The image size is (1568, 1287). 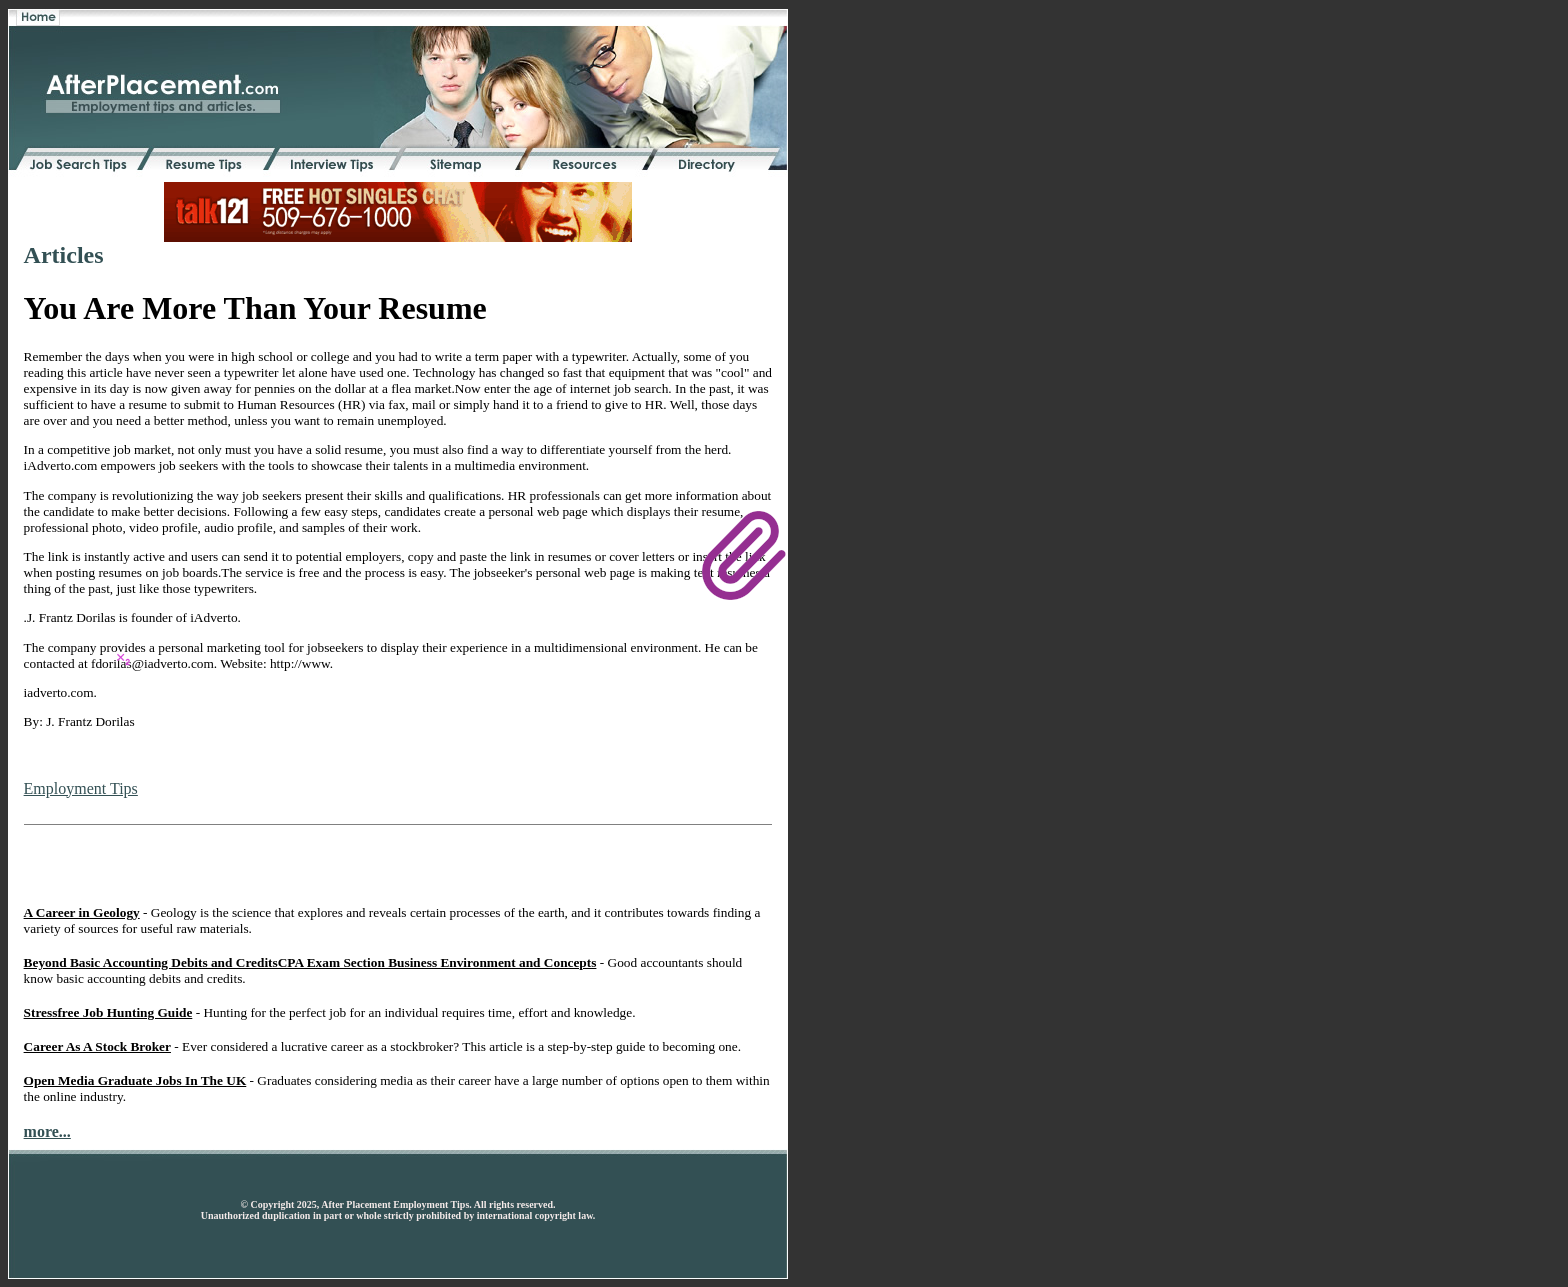 What do you see at coordinates (123, 659) in the screenshot?
I see `format text as subscript` at bounding box center [123, 659].